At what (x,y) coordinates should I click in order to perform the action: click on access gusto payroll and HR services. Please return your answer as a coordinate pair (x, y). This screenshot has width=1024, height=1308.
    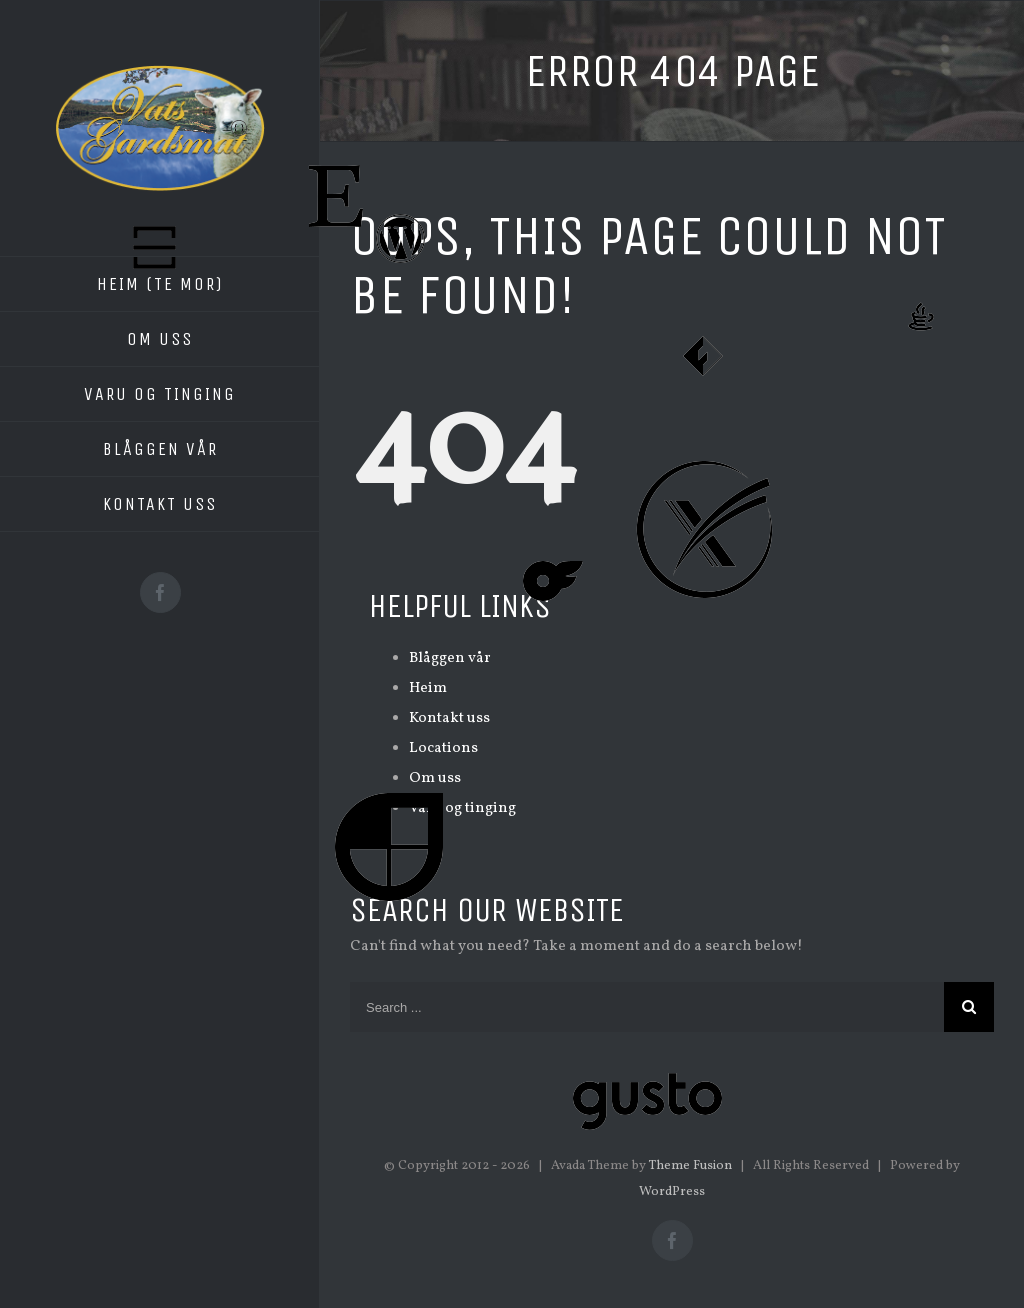
    Looking at the image, I should click on (647, 1101).